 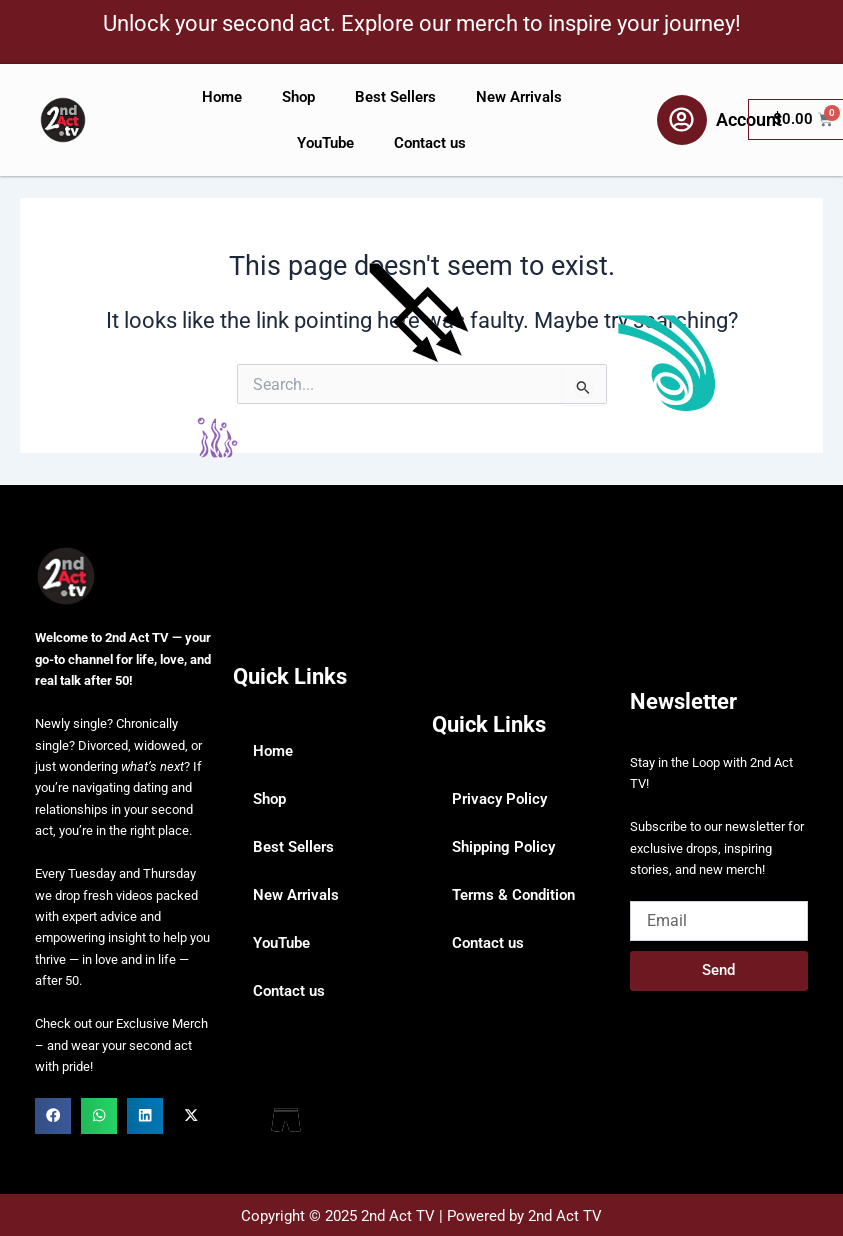 What do you see at coordinates (419, 313) in the screenshot?
I see `select the trident weapon` at bounding box center [419, 313].